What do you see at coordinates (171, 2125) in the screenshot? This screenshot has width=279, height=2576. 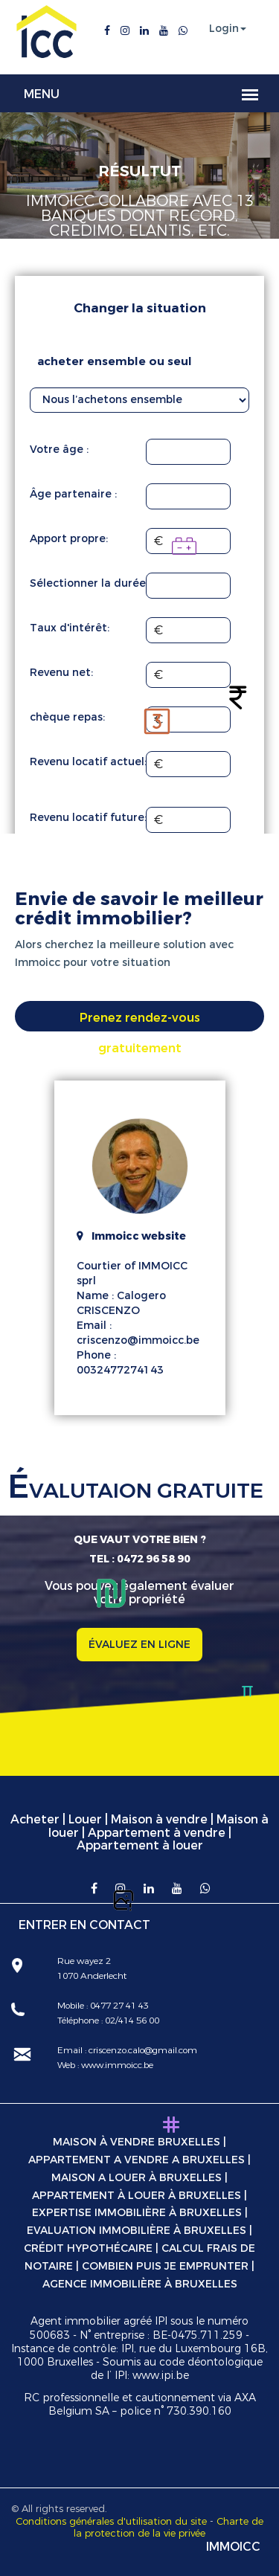 I see `view hashtags or tagged content` at bounding box center [171, 2125].